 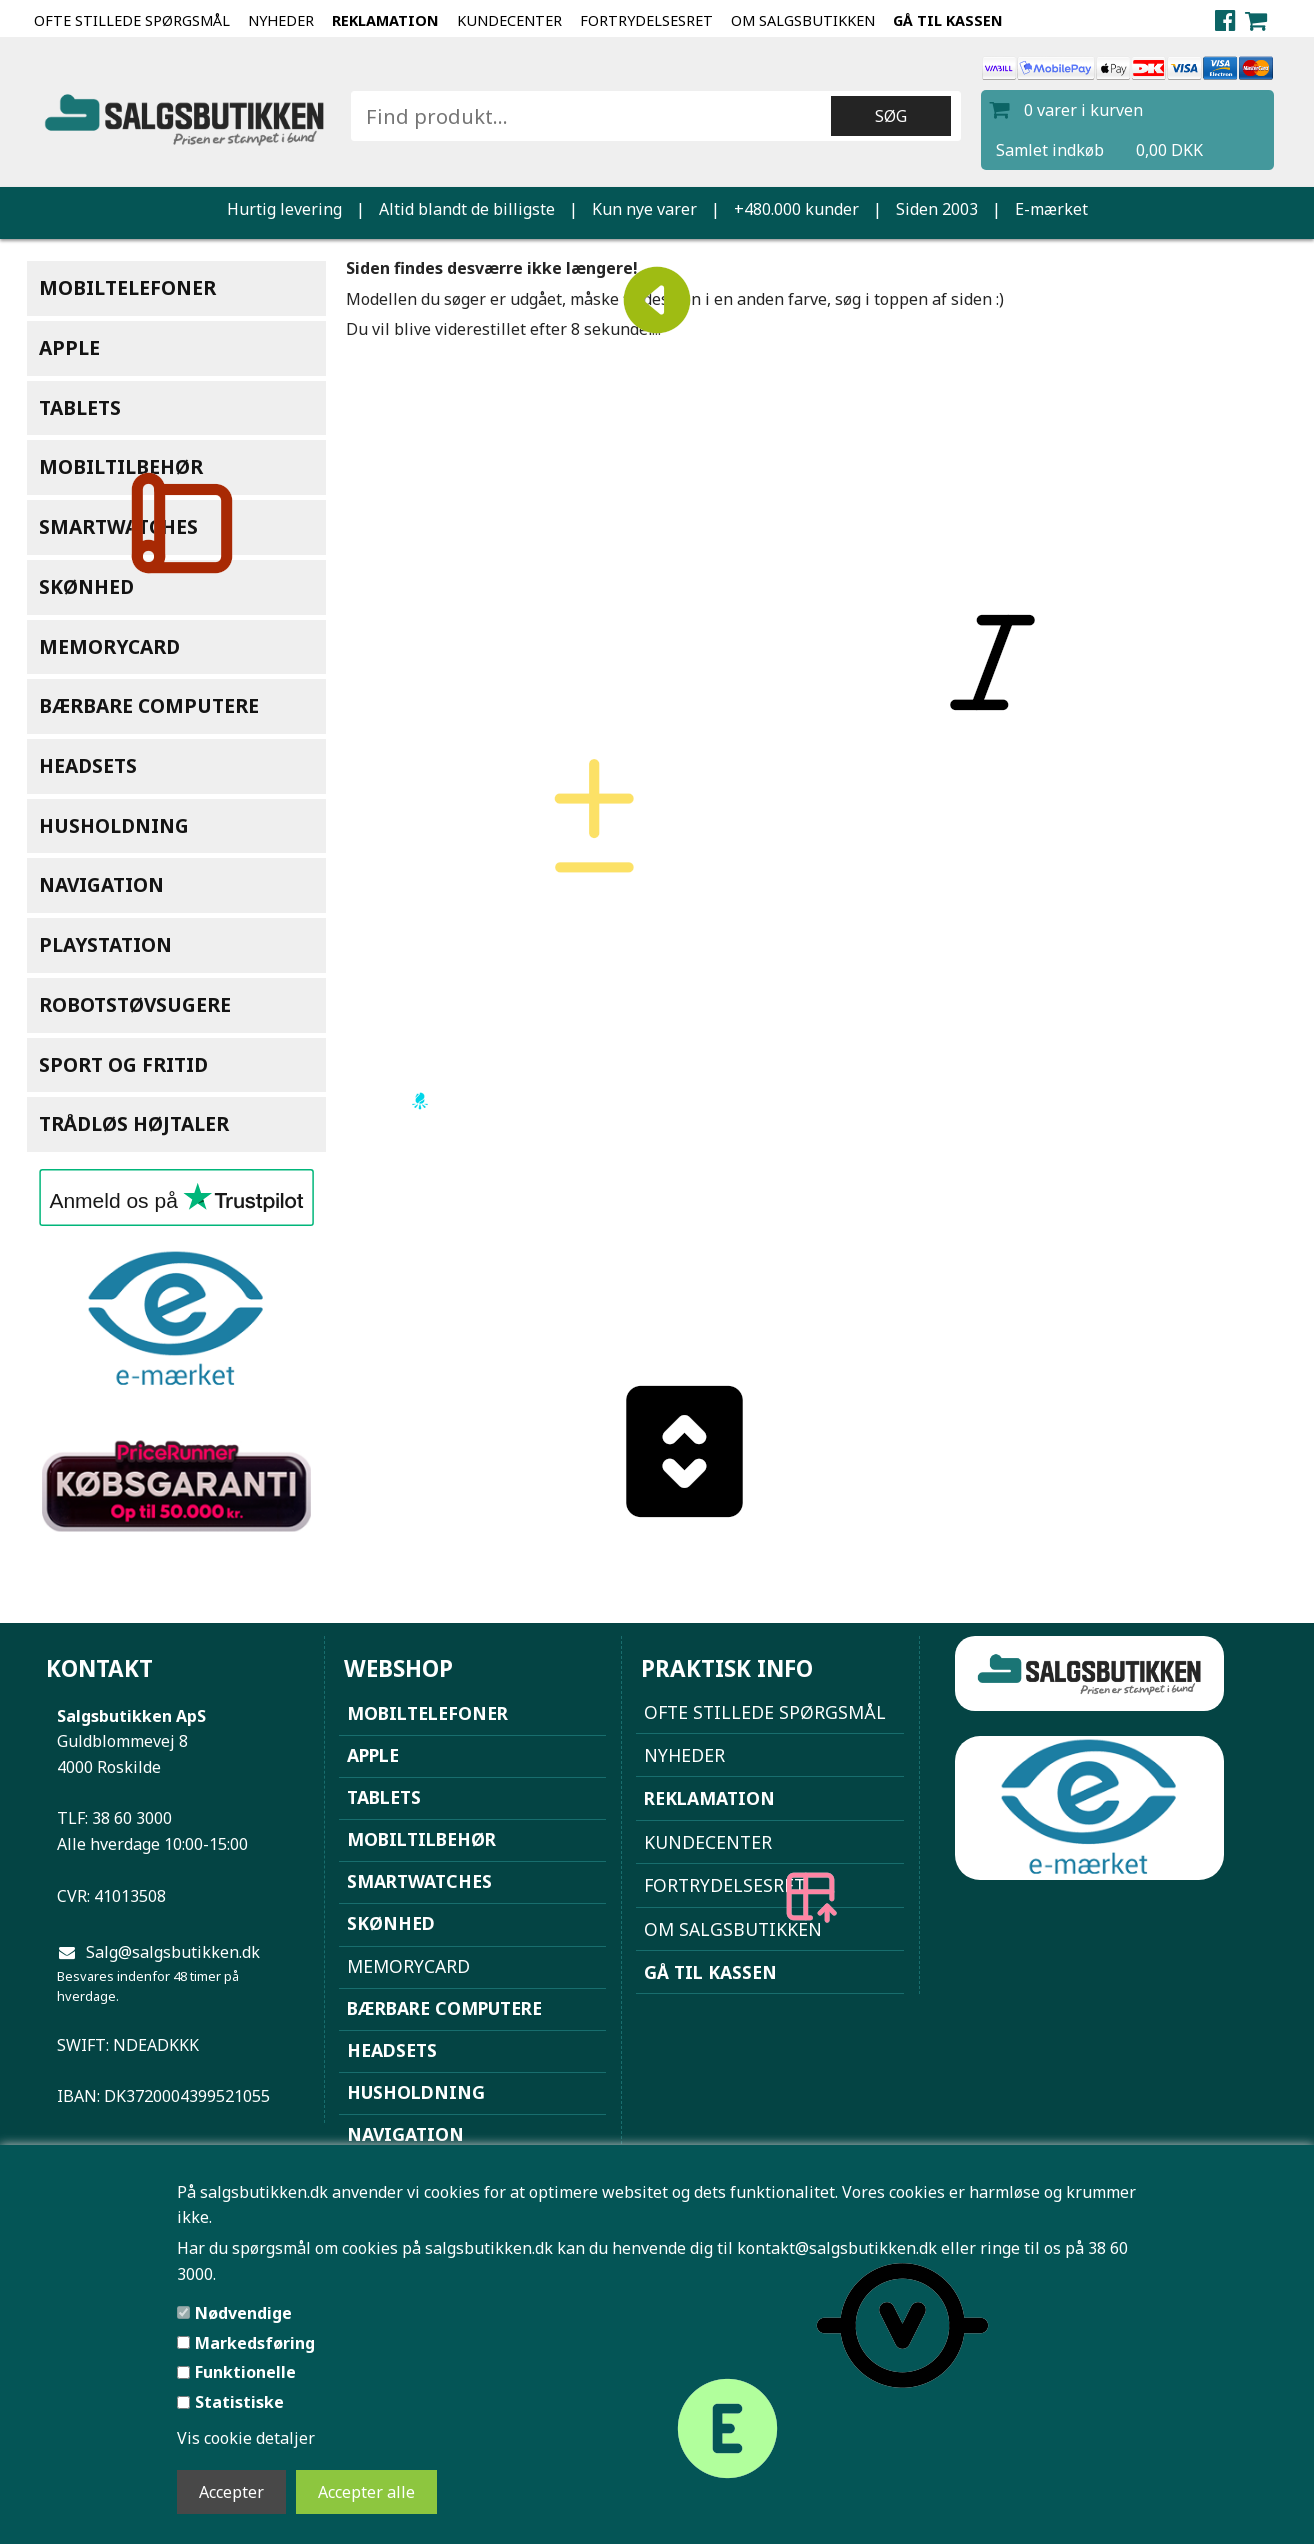 I want to click on apply italic formatting to selected text, so click(x=992, y=662).